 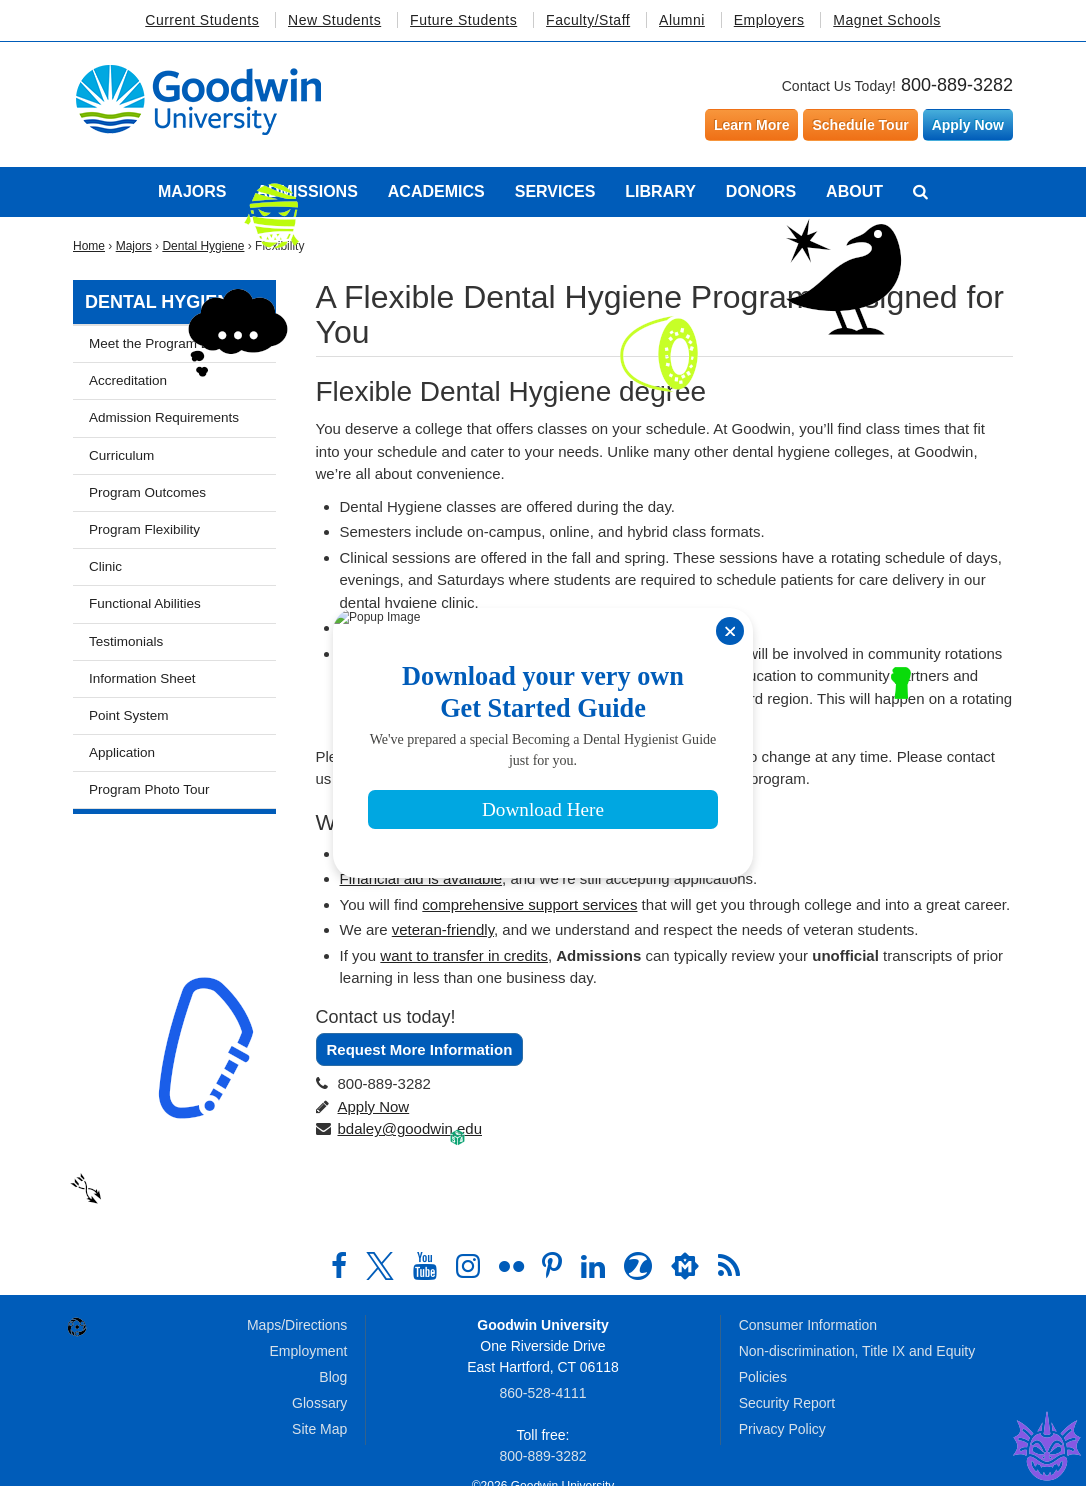 What do you see at coordinates (85, 1188) in the screenshot?
I see `indicates crossing paths or intersecting directions` at bounding box center [85, 1188].